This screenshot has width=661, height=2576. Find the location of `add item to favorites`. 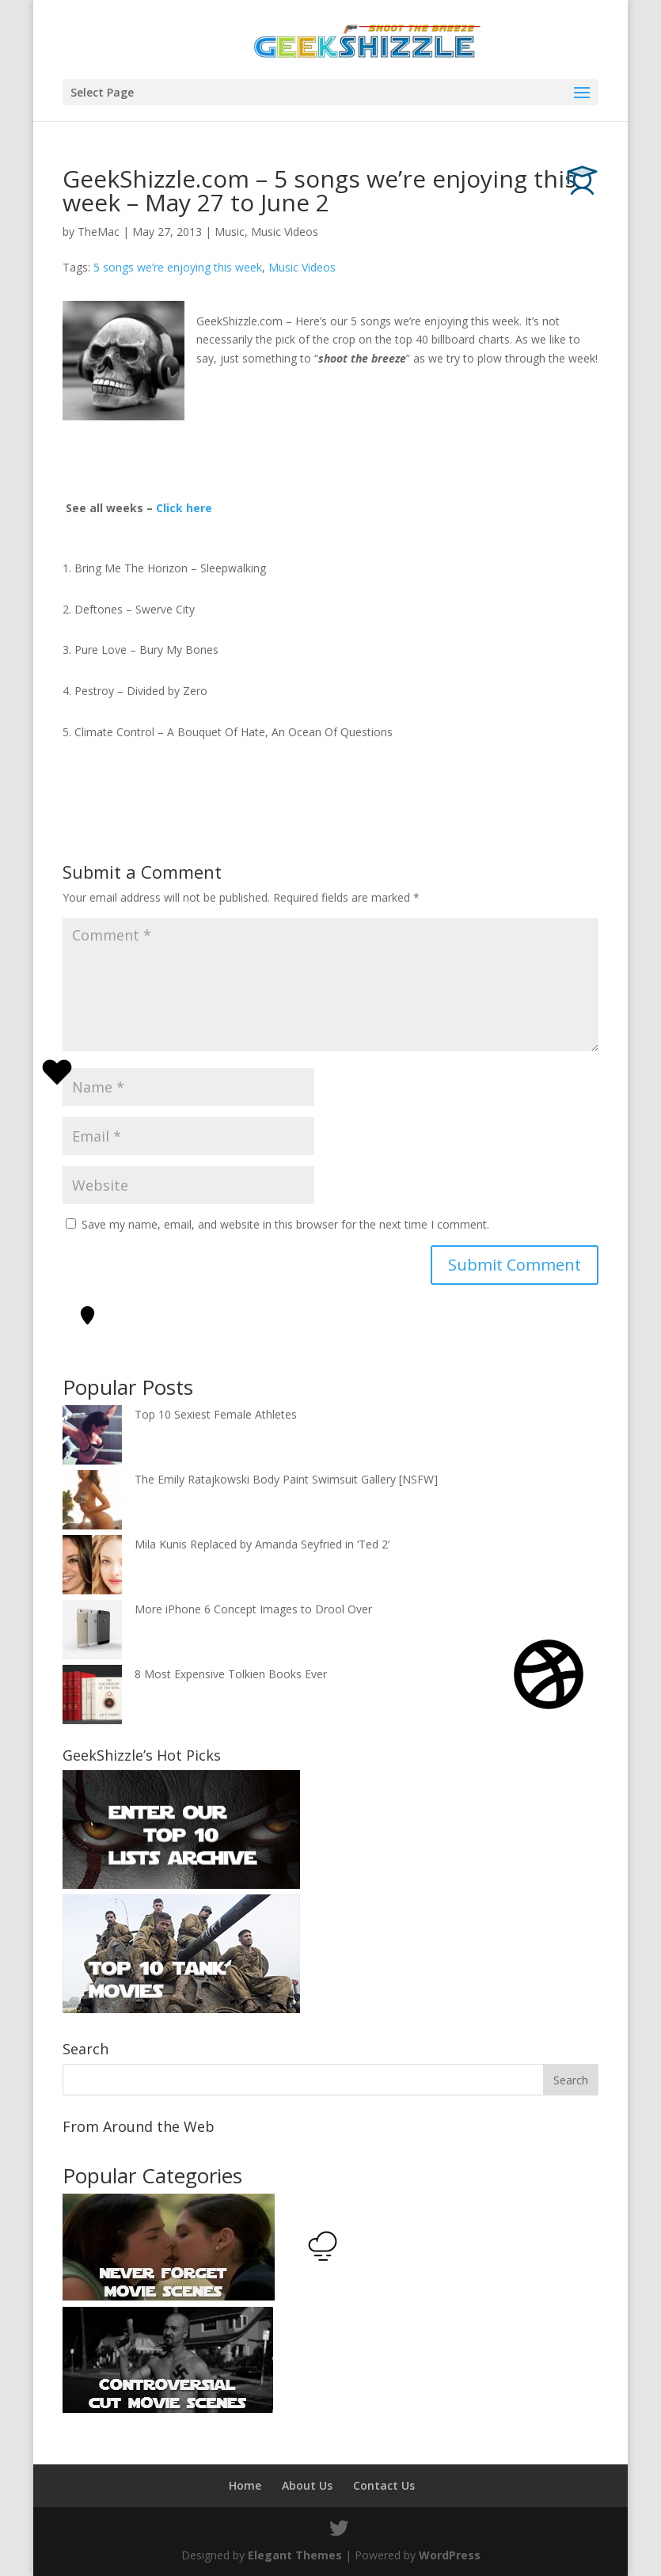

add item to favorites is located at coordinates (57, 1071).